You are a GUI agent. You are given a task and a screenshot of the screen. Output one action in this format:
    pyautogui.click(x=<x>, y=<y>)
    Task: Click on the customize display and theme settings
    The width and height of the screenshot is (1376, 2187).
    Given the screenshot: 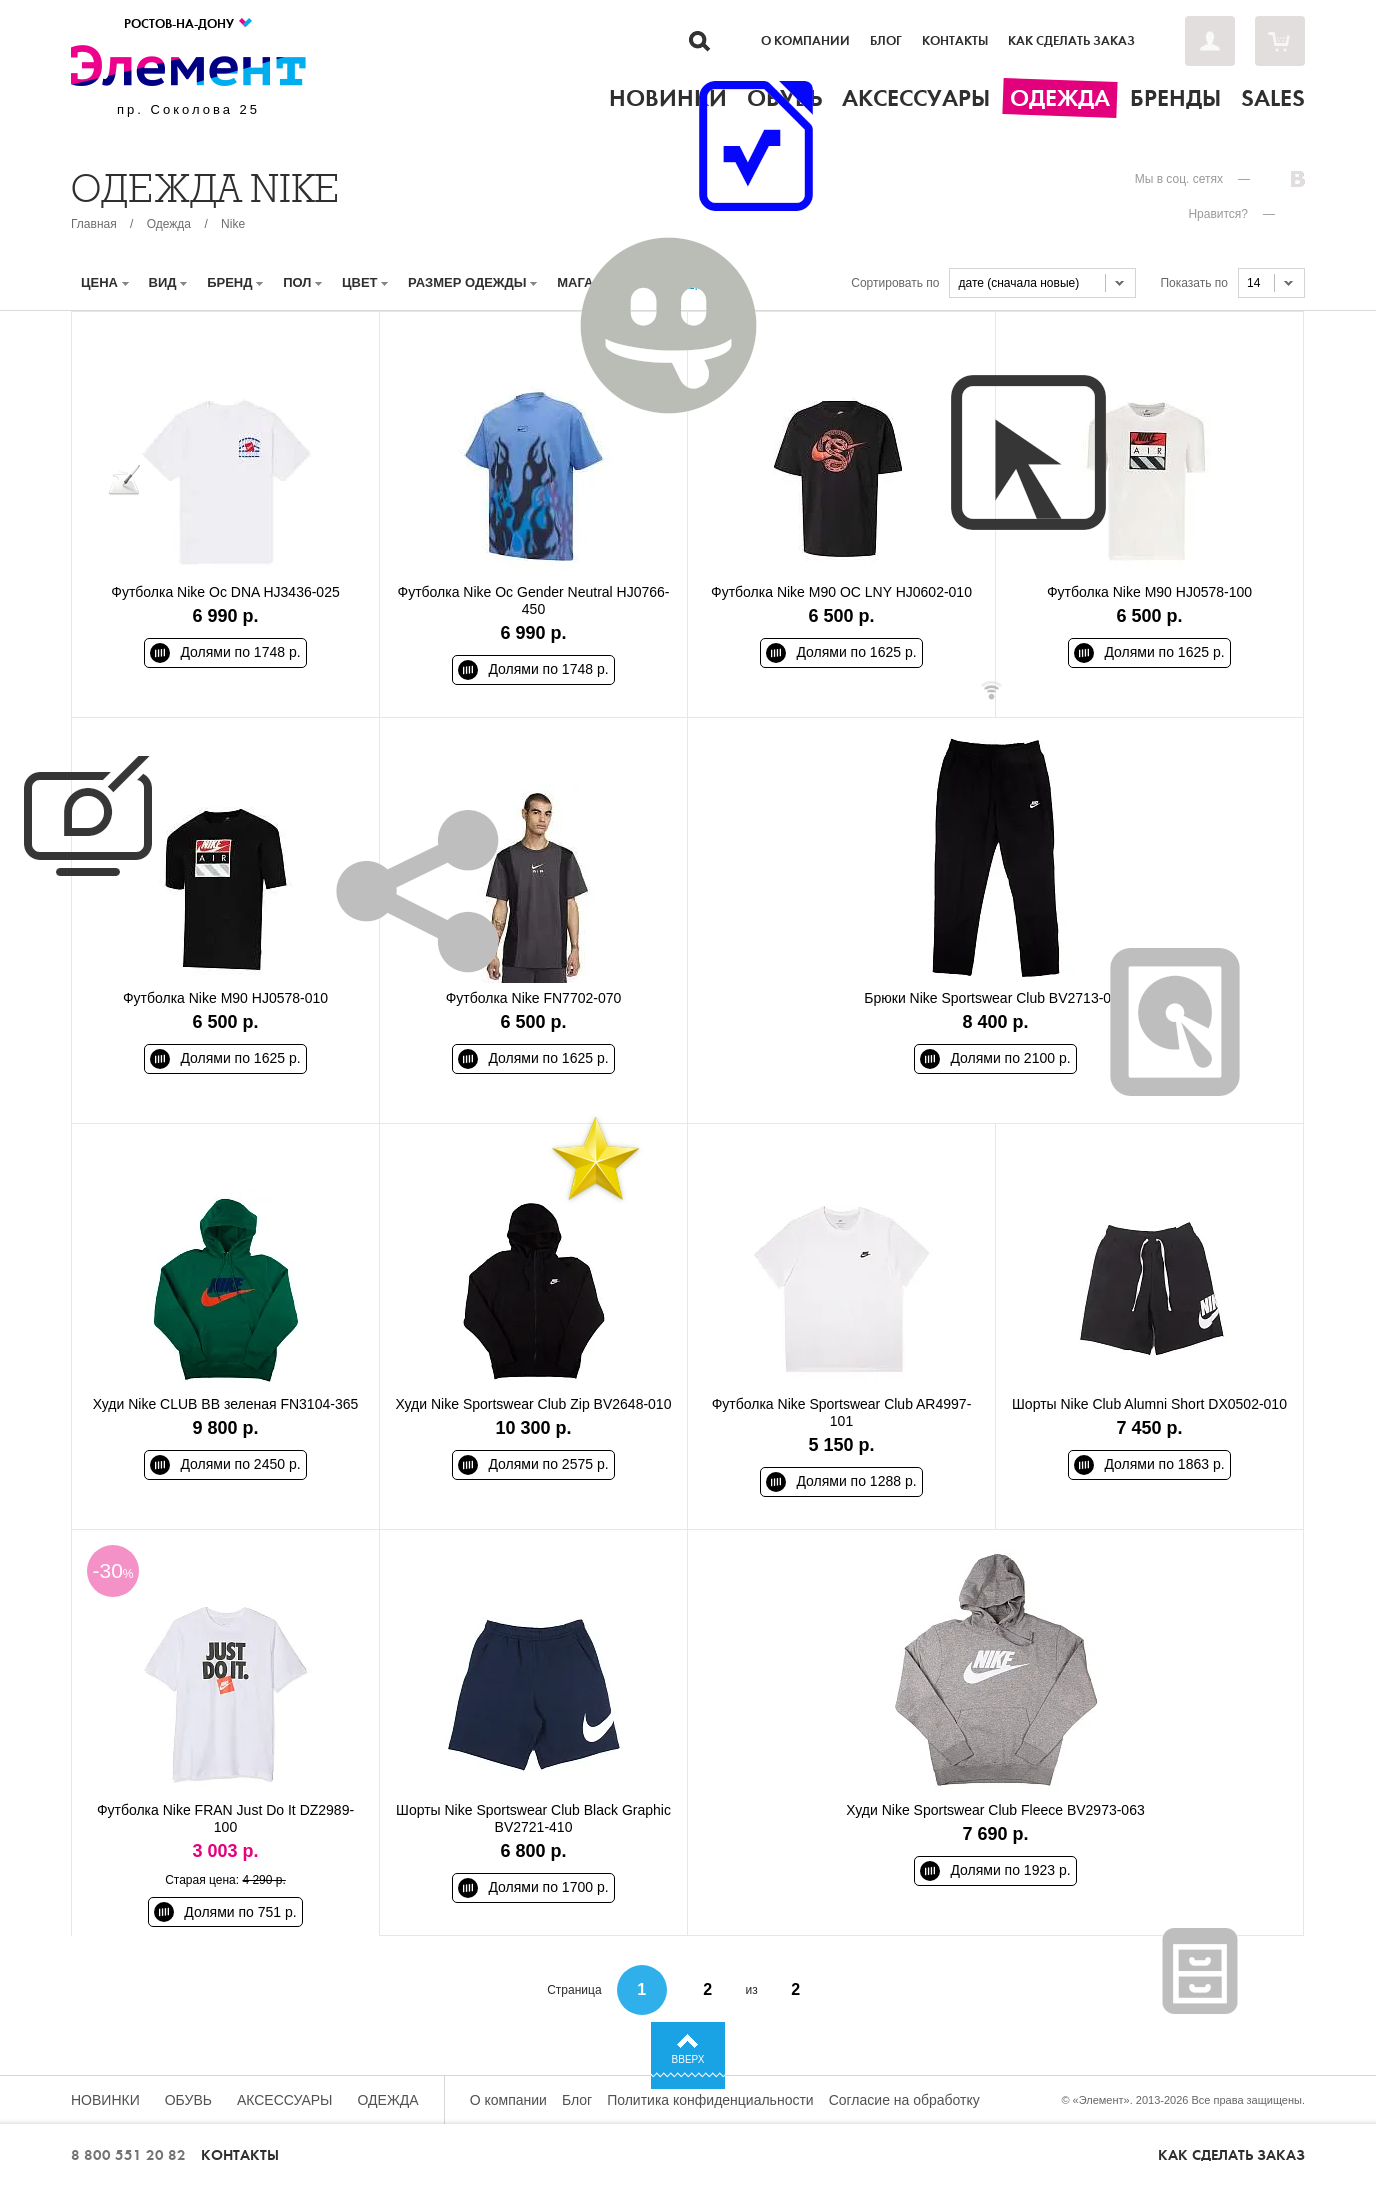 What is the action you would take?
    pyautogui.click(x=88, y=820)
    